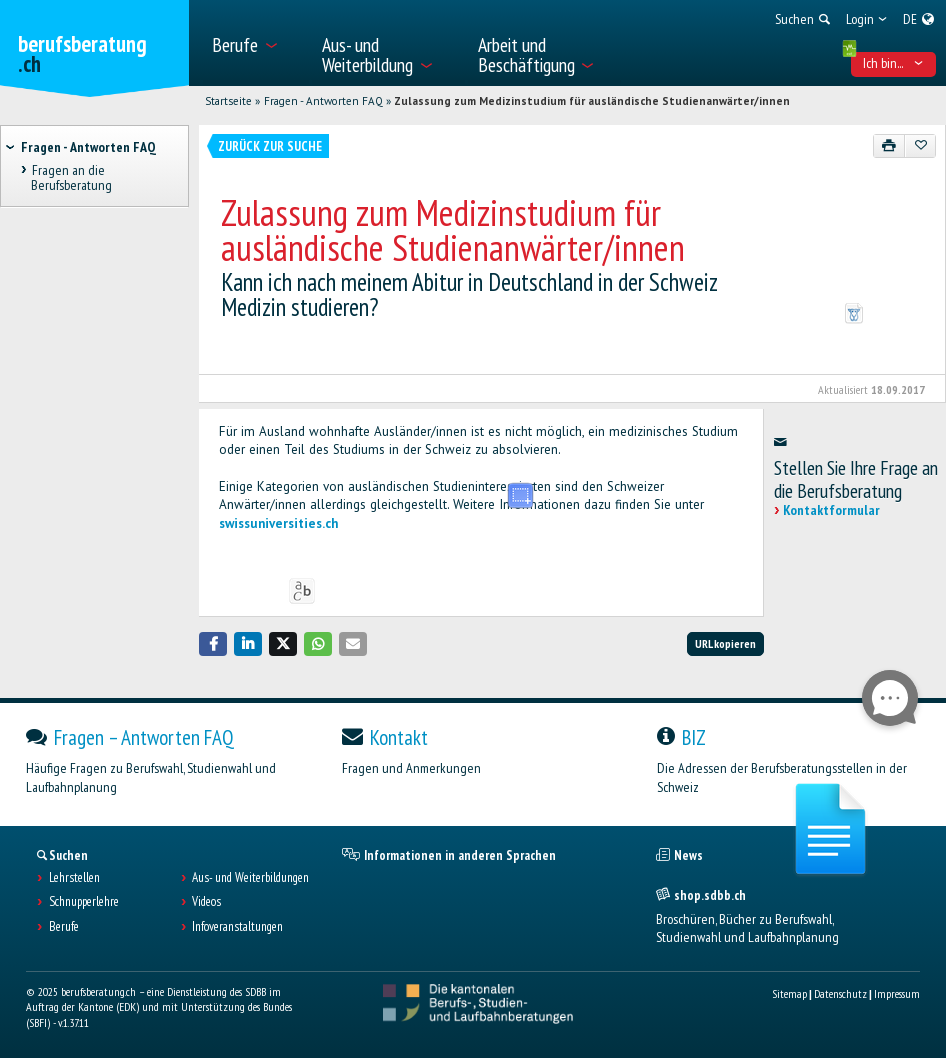  Describe the element at coordinates (854, 313) in the screenshot. I see `indicates a perl script or program file` at that location.